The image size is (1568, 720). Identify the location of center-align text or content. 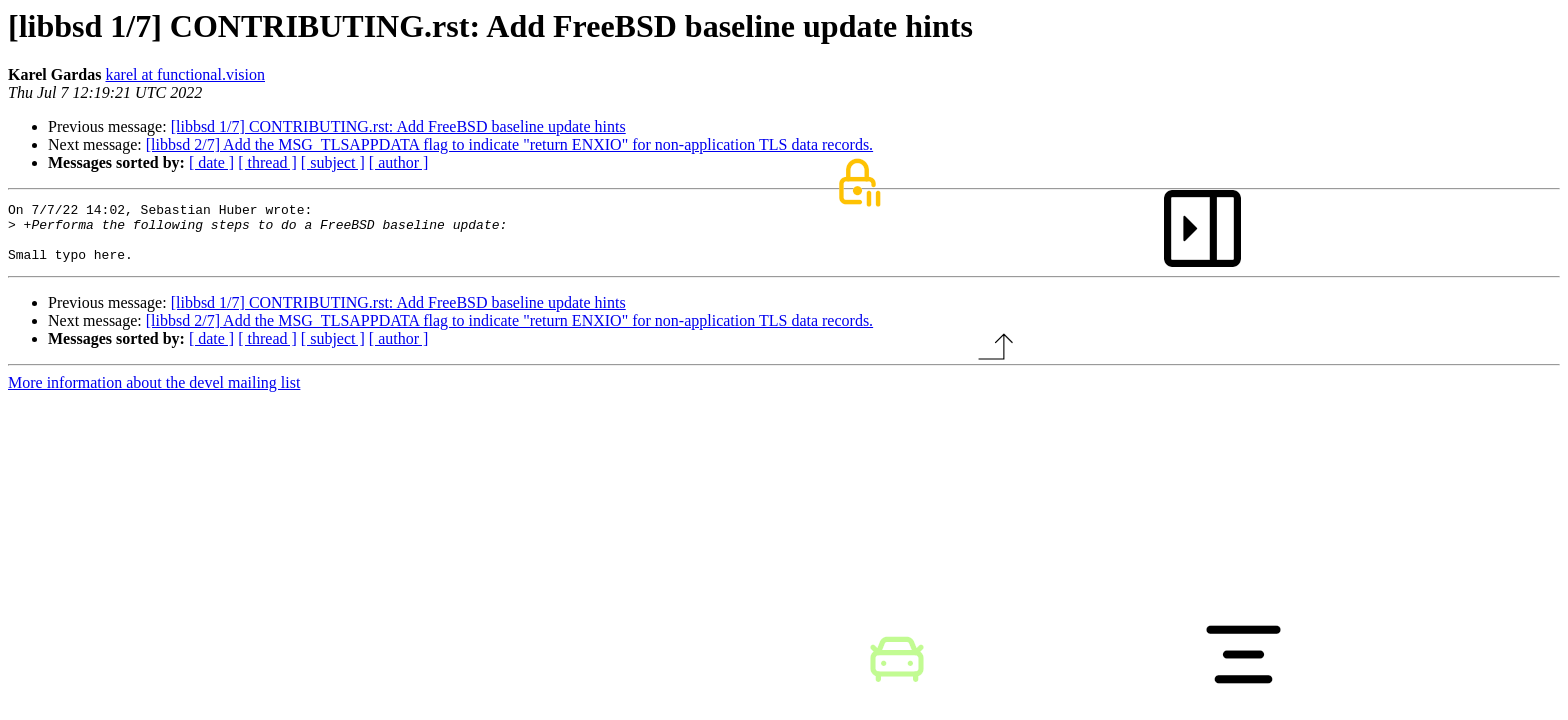
(1243, 654).